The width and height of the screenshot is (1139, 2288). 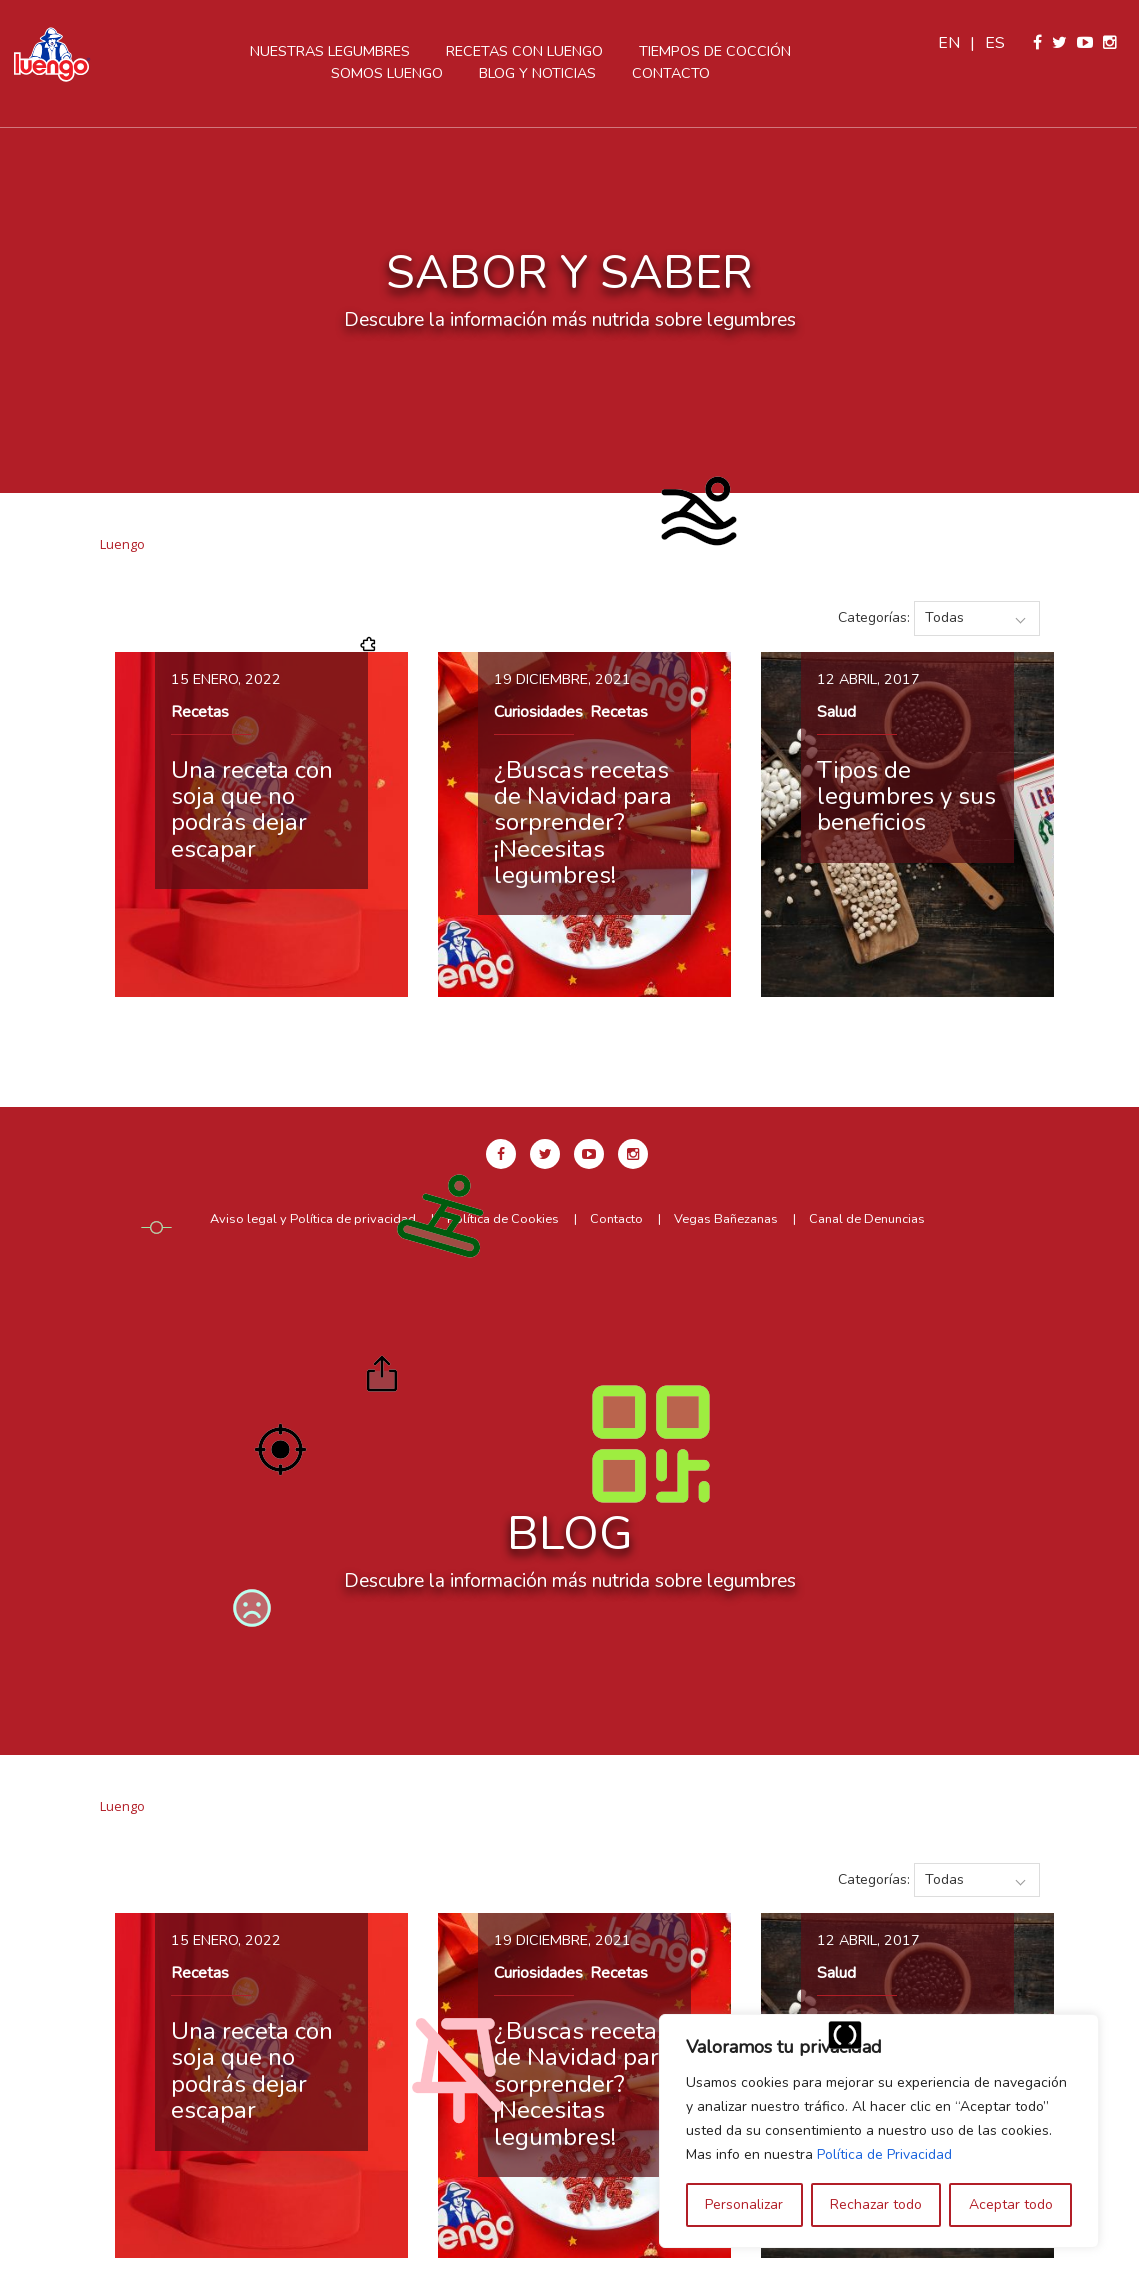 I want to click on insert parentheses or brackets in text, so click(x=845, y=2035).